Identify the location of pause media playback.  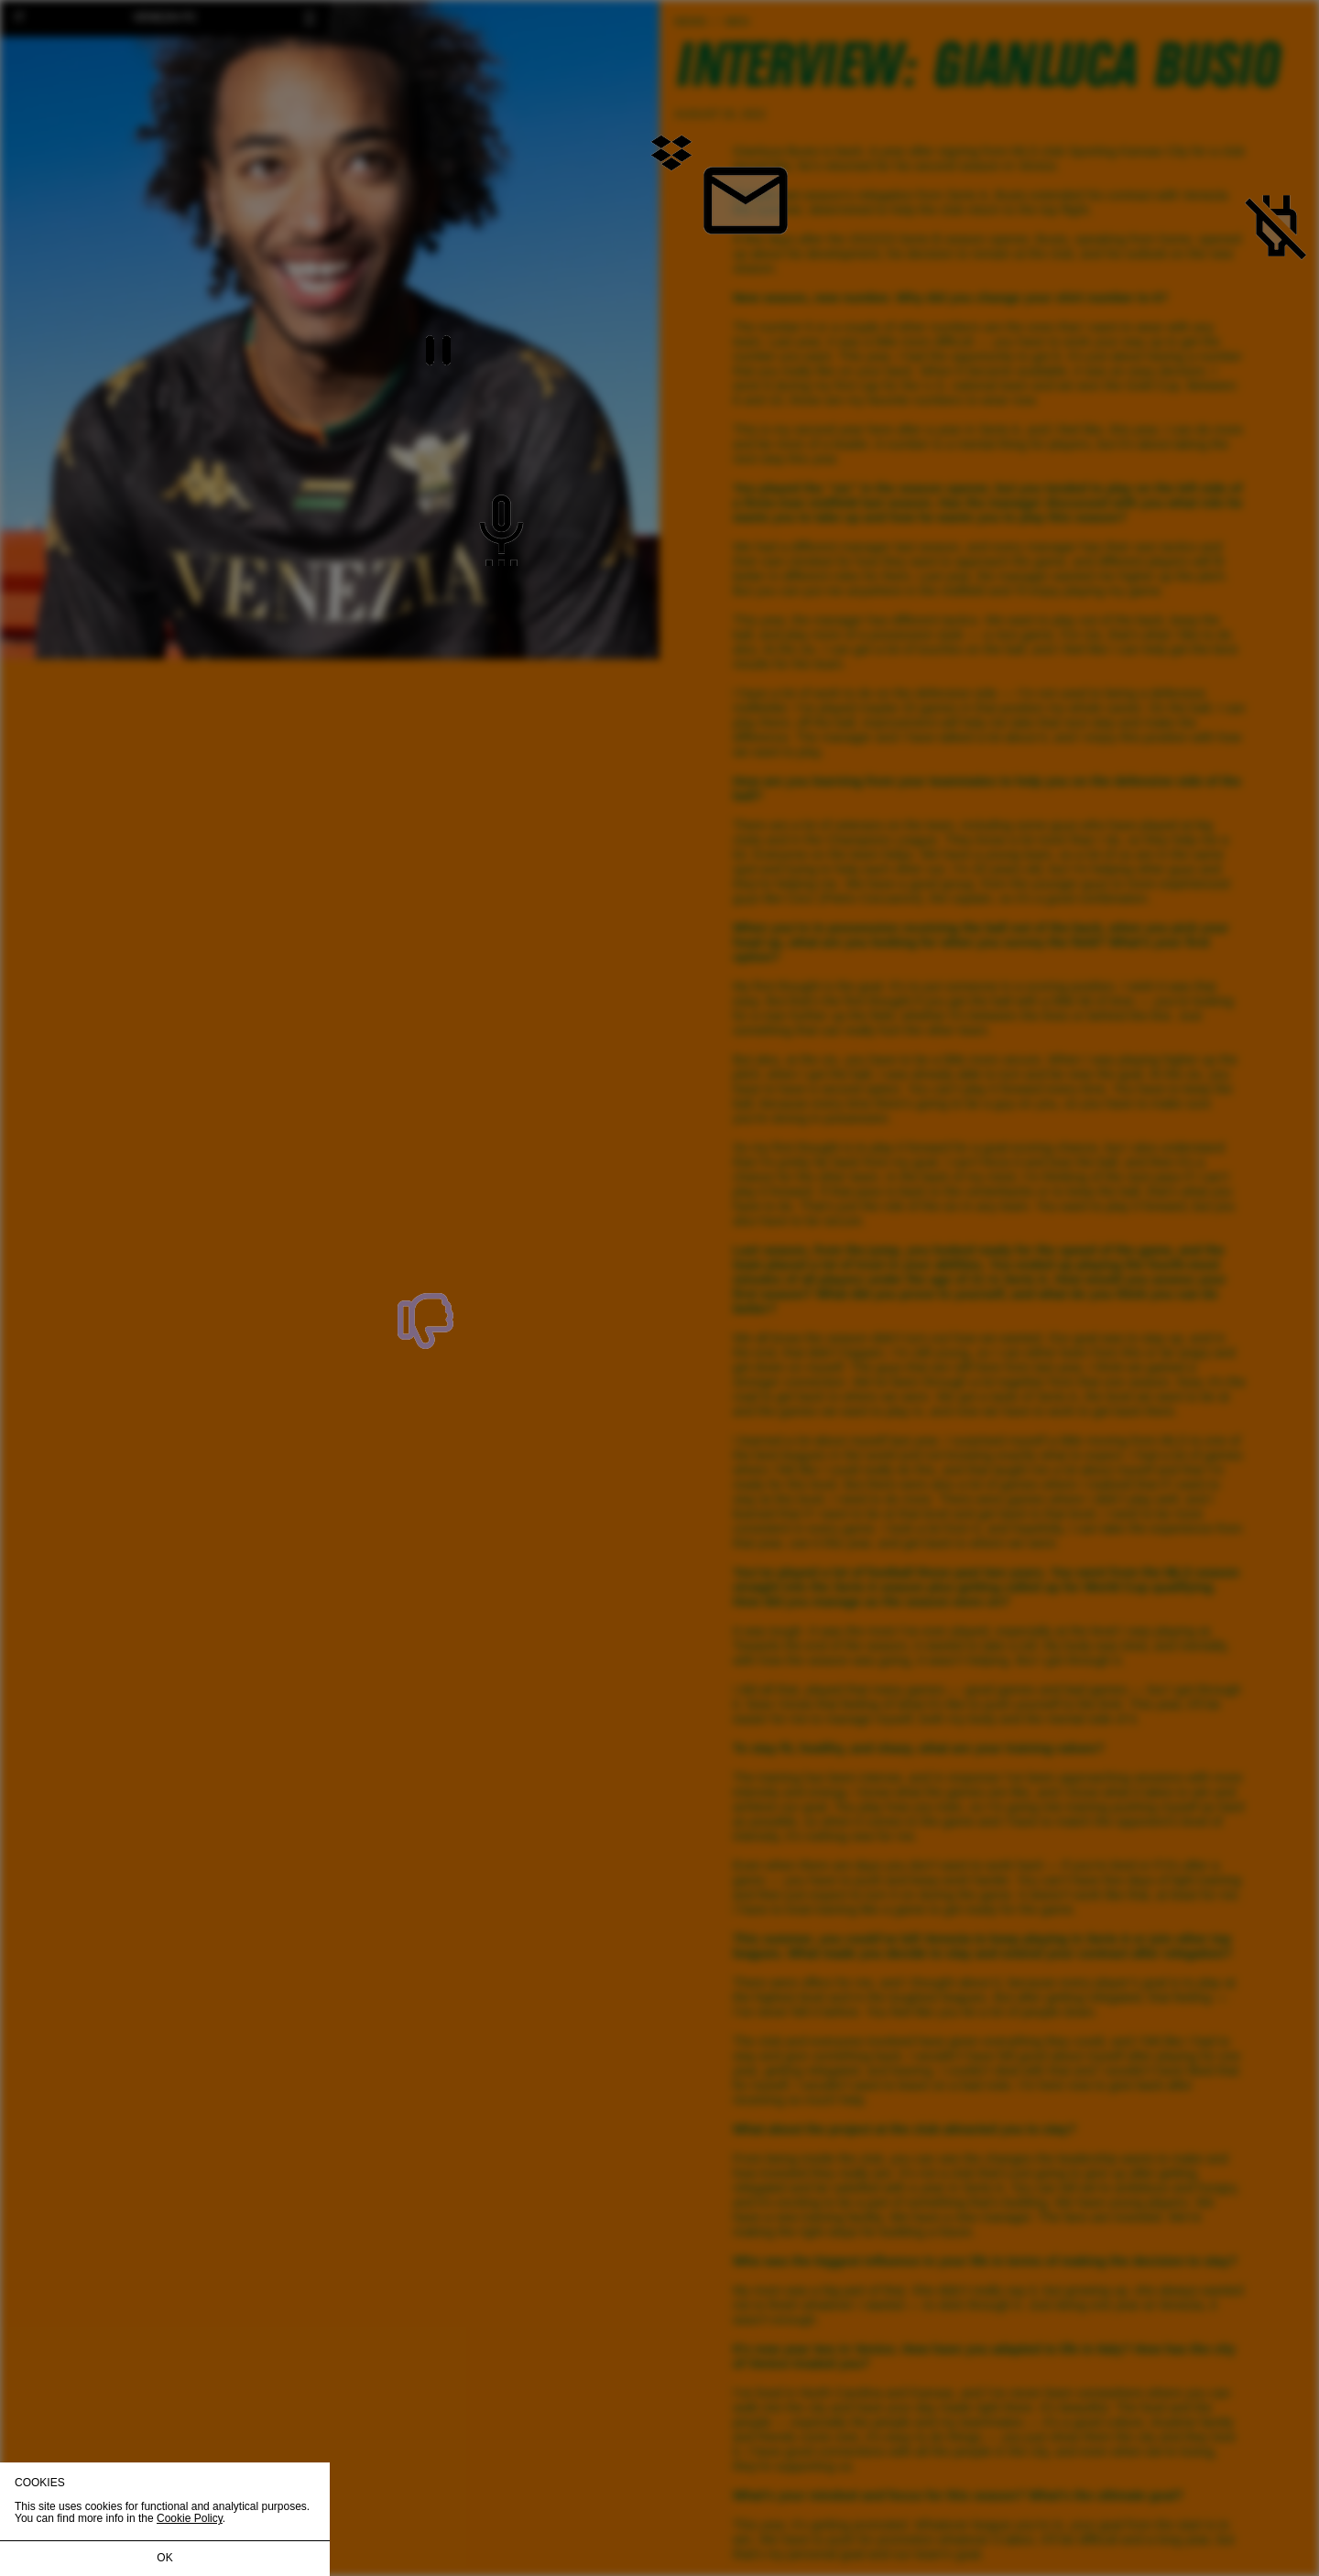
(438, 350).